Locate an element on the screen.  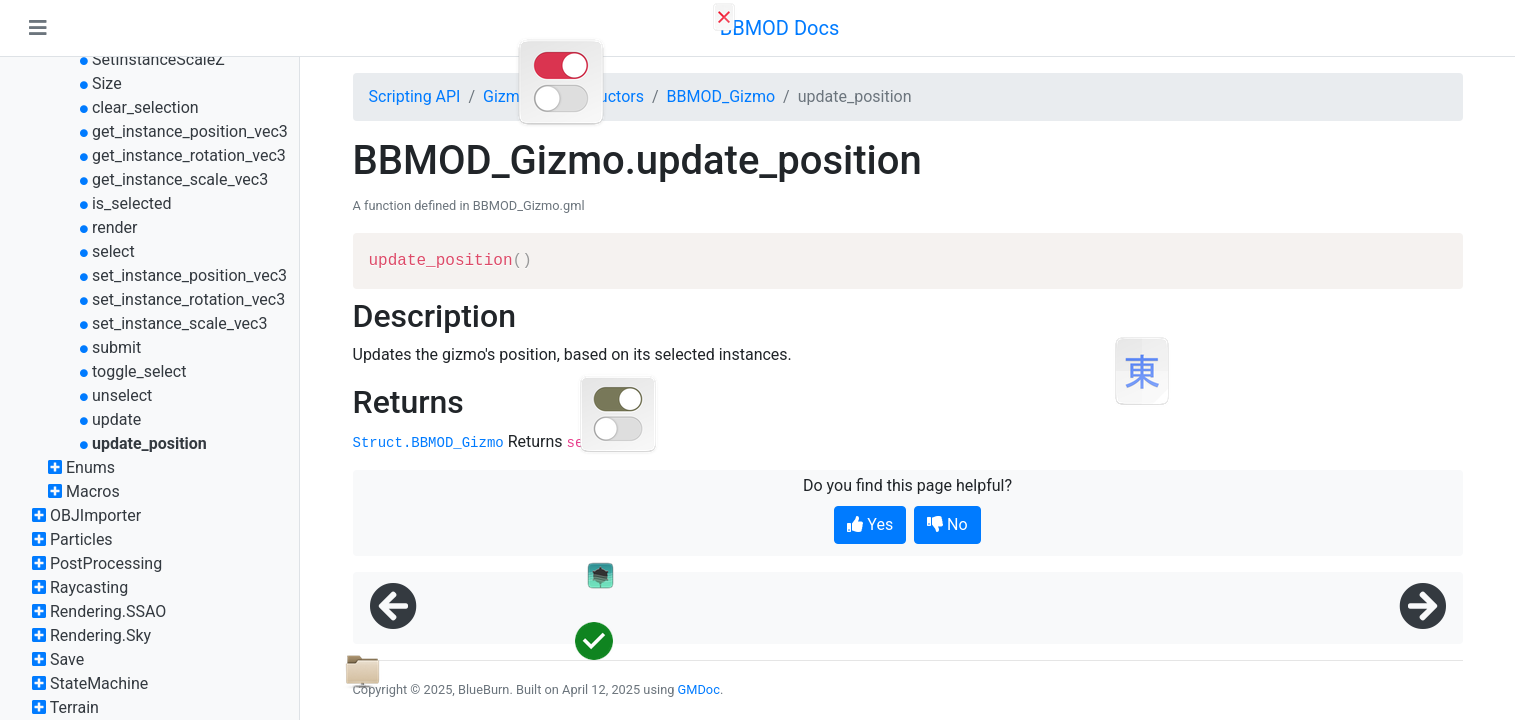
open desktop preferences or settings is located at coordinates (618, 414).